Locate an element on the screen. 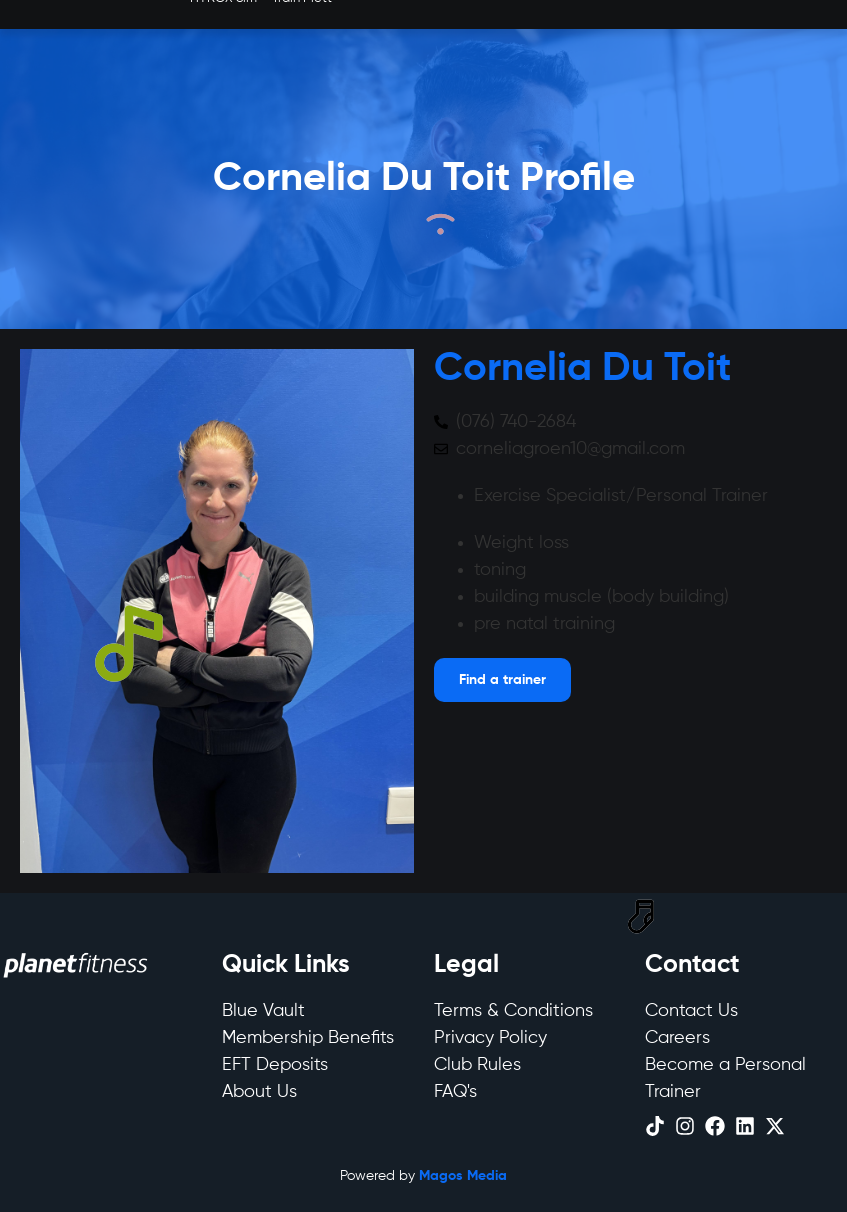 This screenshot has height=1212, width=847. browse clothing or apparel items is located at coordinates (642, 916).